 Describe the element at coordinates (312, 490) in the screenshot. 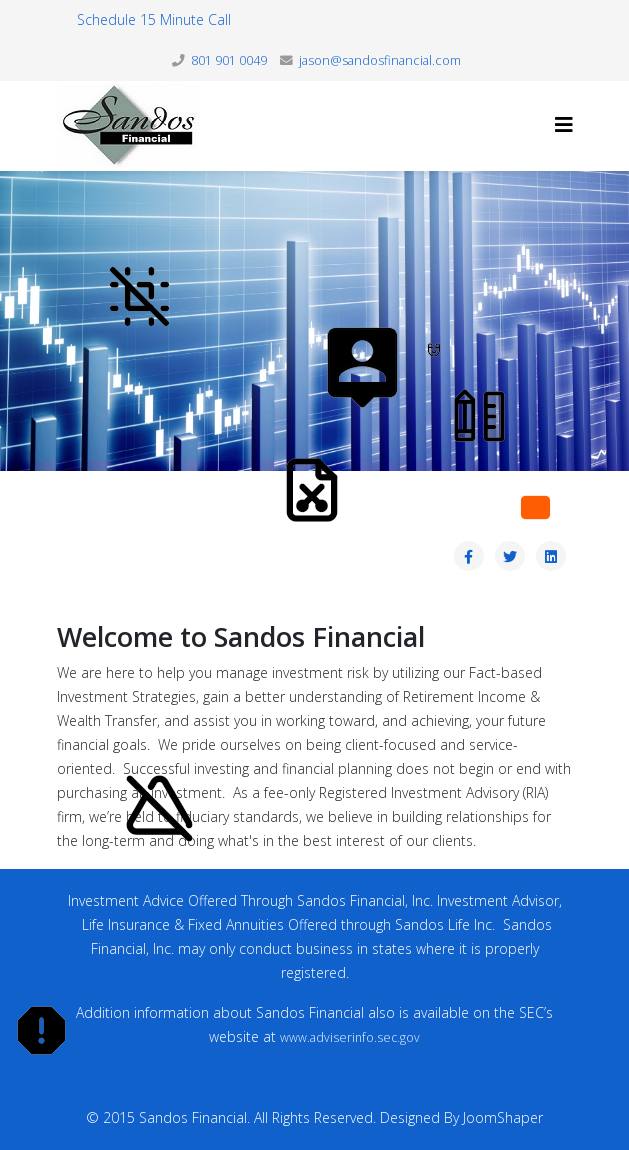

I see `cut or remove a file` at that location.